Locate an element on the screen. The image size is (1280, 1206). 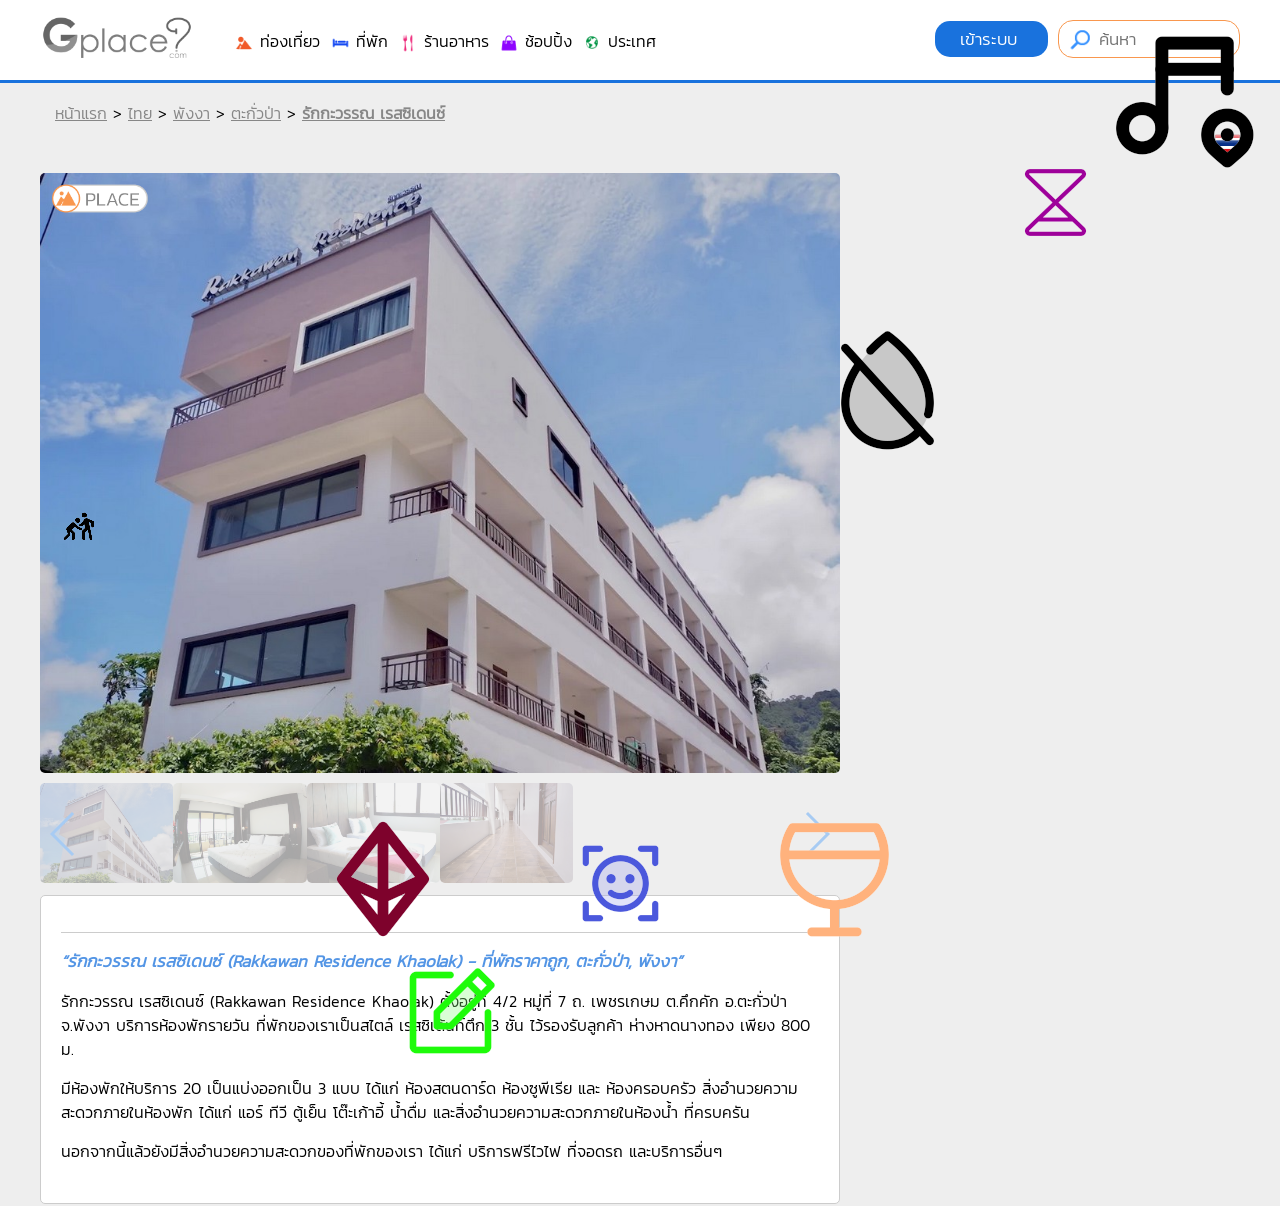
scan face to unlock or authenticate is located at coordinates (620, 883).